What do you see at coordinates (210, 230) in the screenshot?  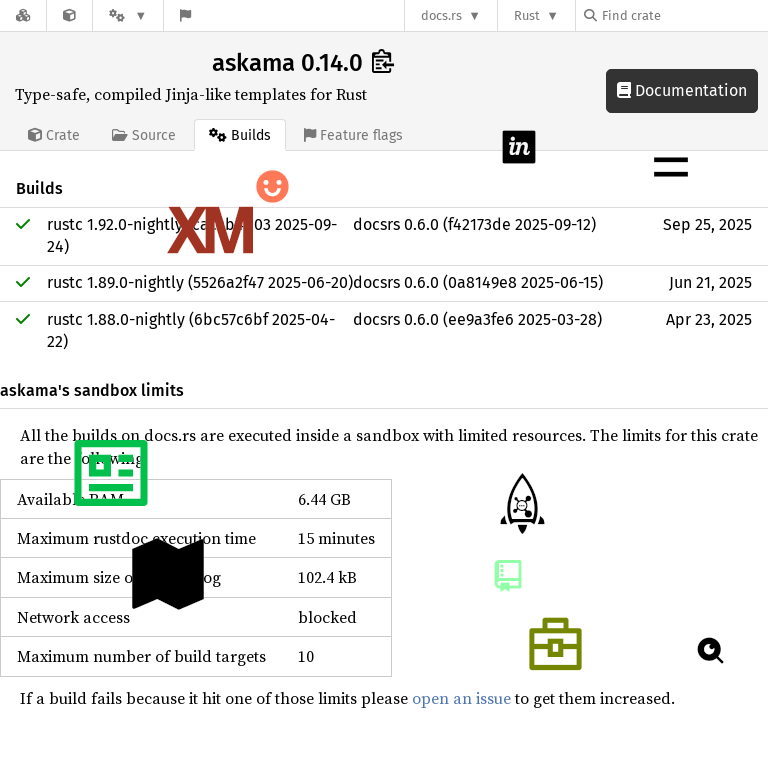 I see `open qualtrics survey platform` at bounding box center [210, 230].